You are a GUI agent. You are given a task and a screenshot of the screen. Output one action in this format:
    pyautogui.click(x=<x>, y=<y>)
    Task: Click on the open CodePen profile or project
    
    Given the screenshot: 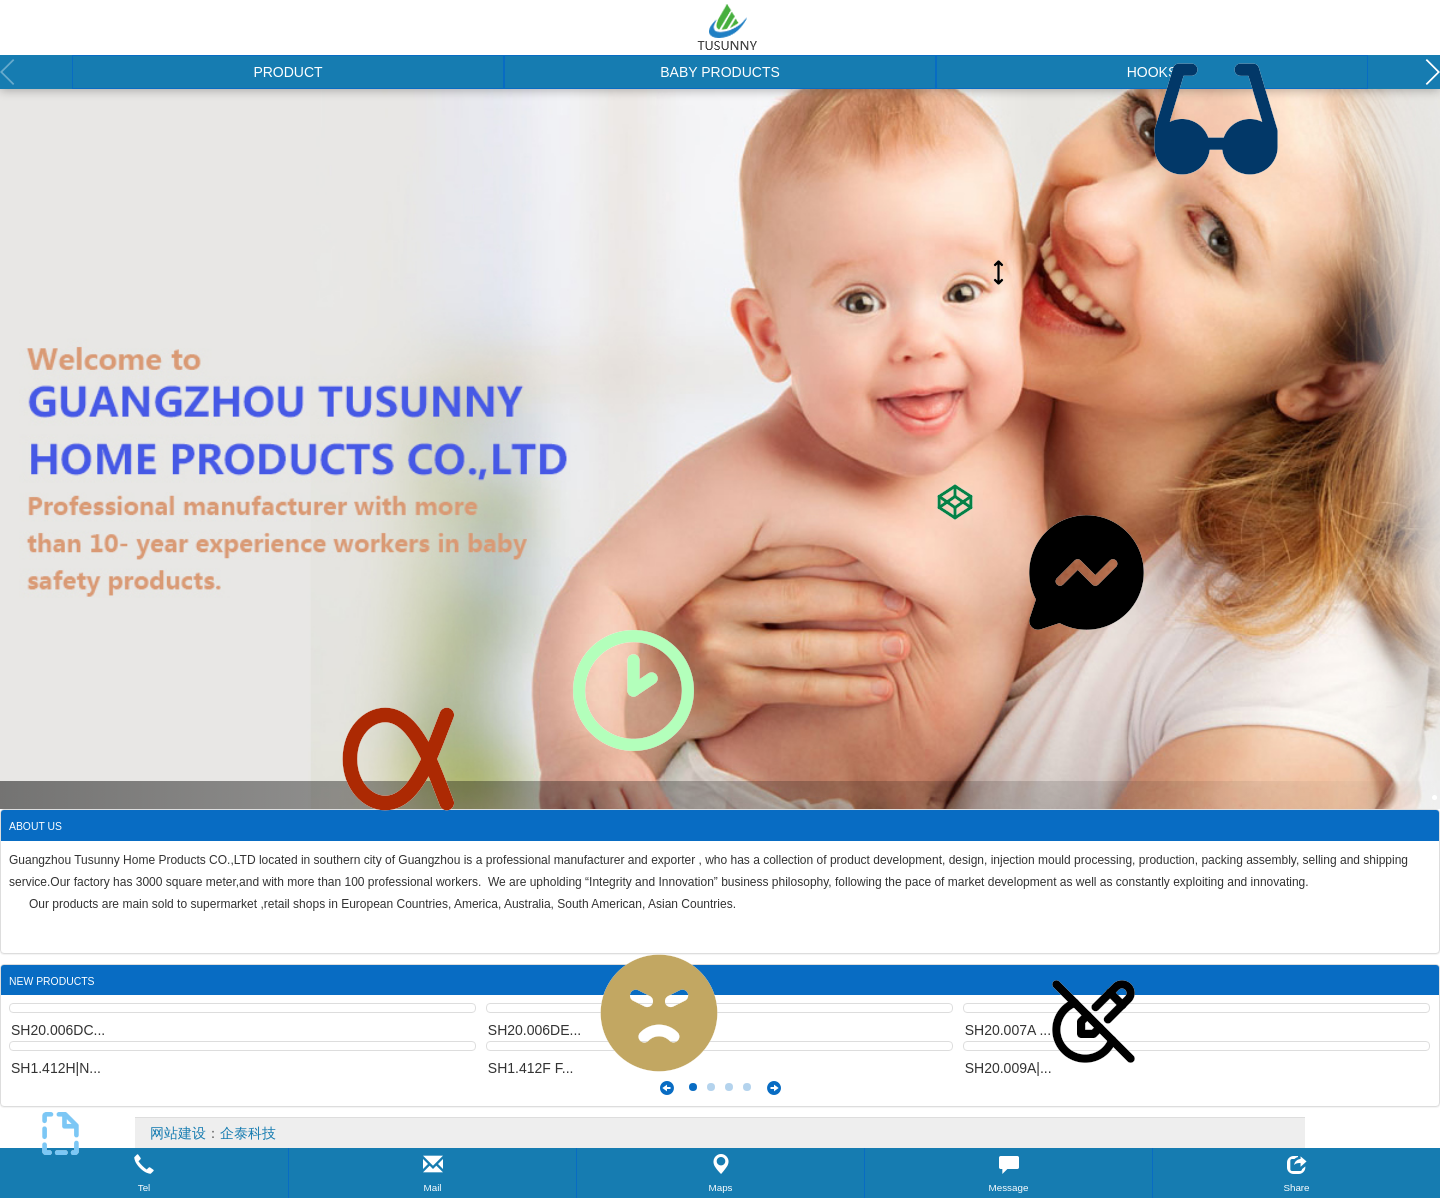 What is the action you would take?
    pyautogui.click(x=955, y=502)
    